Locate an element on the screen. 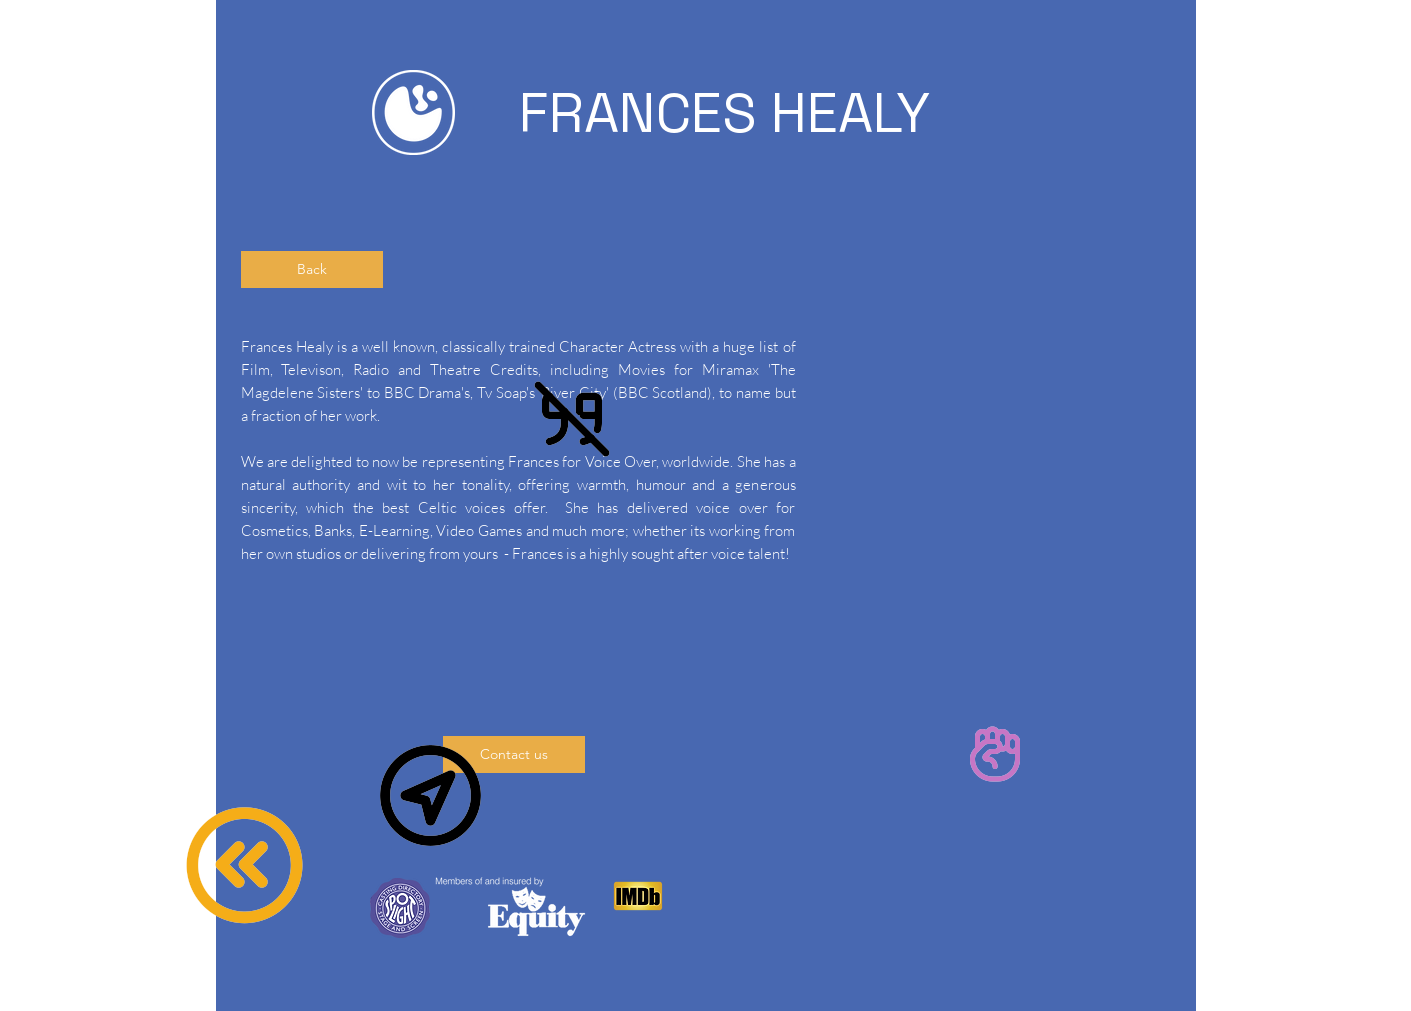 The image size is (1411, 1011). indicate solidarity or support is located at coordinates (995, 754).